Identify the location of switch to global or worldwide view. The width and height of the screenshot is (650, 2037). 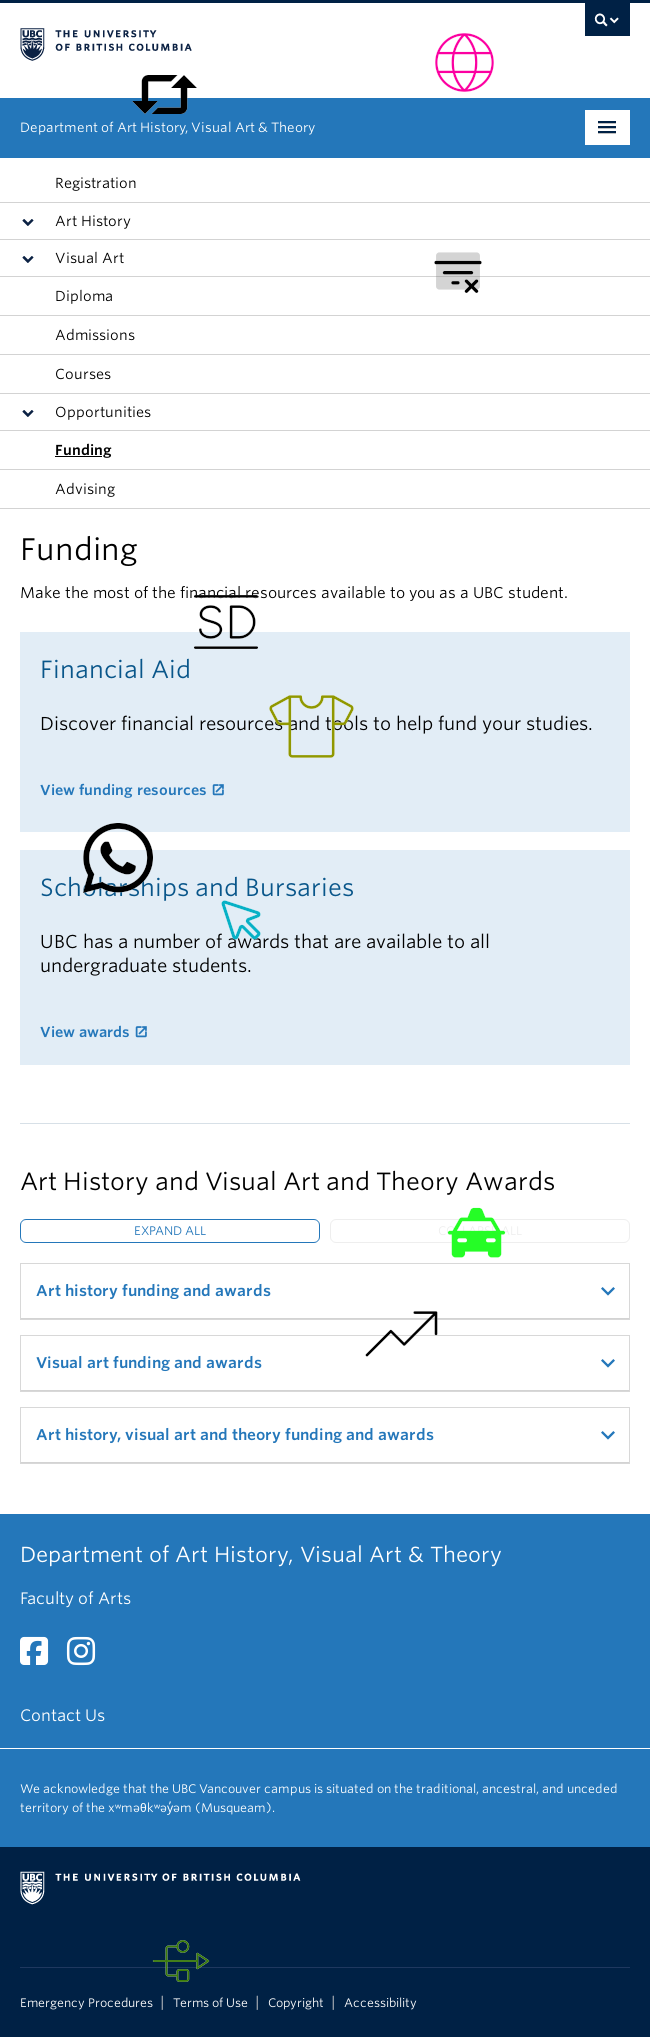
(464, 62).